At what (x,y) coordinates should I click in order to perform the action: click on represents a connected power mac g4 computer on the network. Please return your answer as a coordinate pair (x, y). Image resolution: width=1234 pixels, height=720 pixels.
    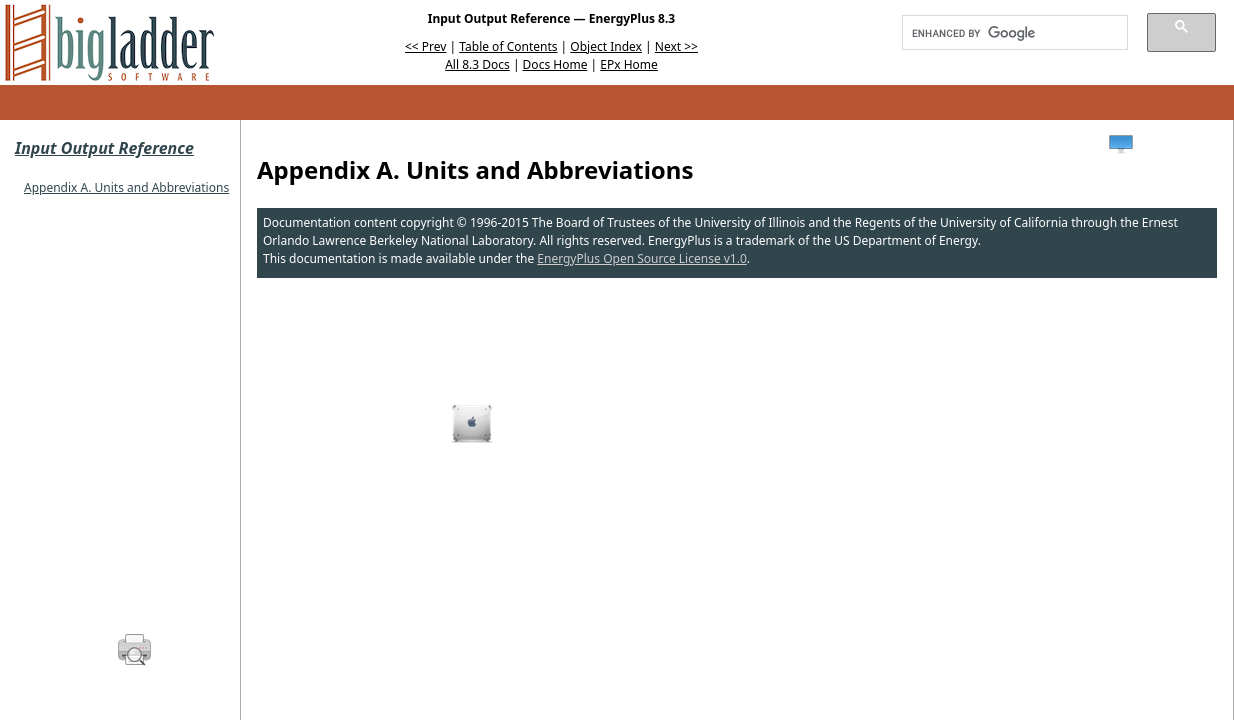
    Looking at the image, I should click on (472, 422).